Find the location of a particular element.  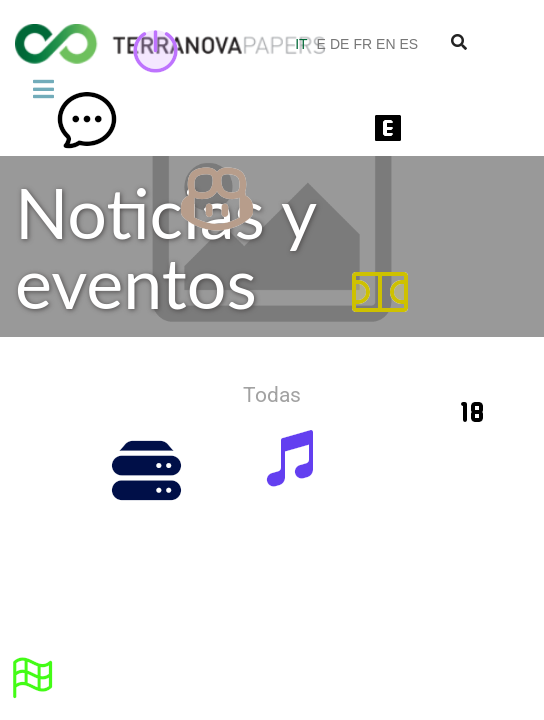

access music library or player is located at coordinates (291, 458).